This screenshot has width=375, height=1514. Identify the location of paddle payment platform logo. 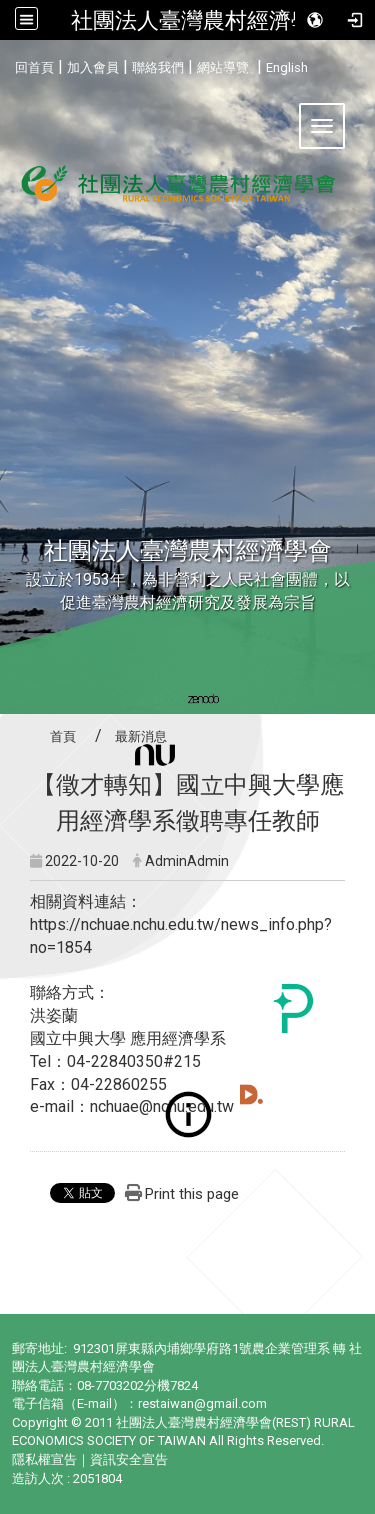
(293, 1008).